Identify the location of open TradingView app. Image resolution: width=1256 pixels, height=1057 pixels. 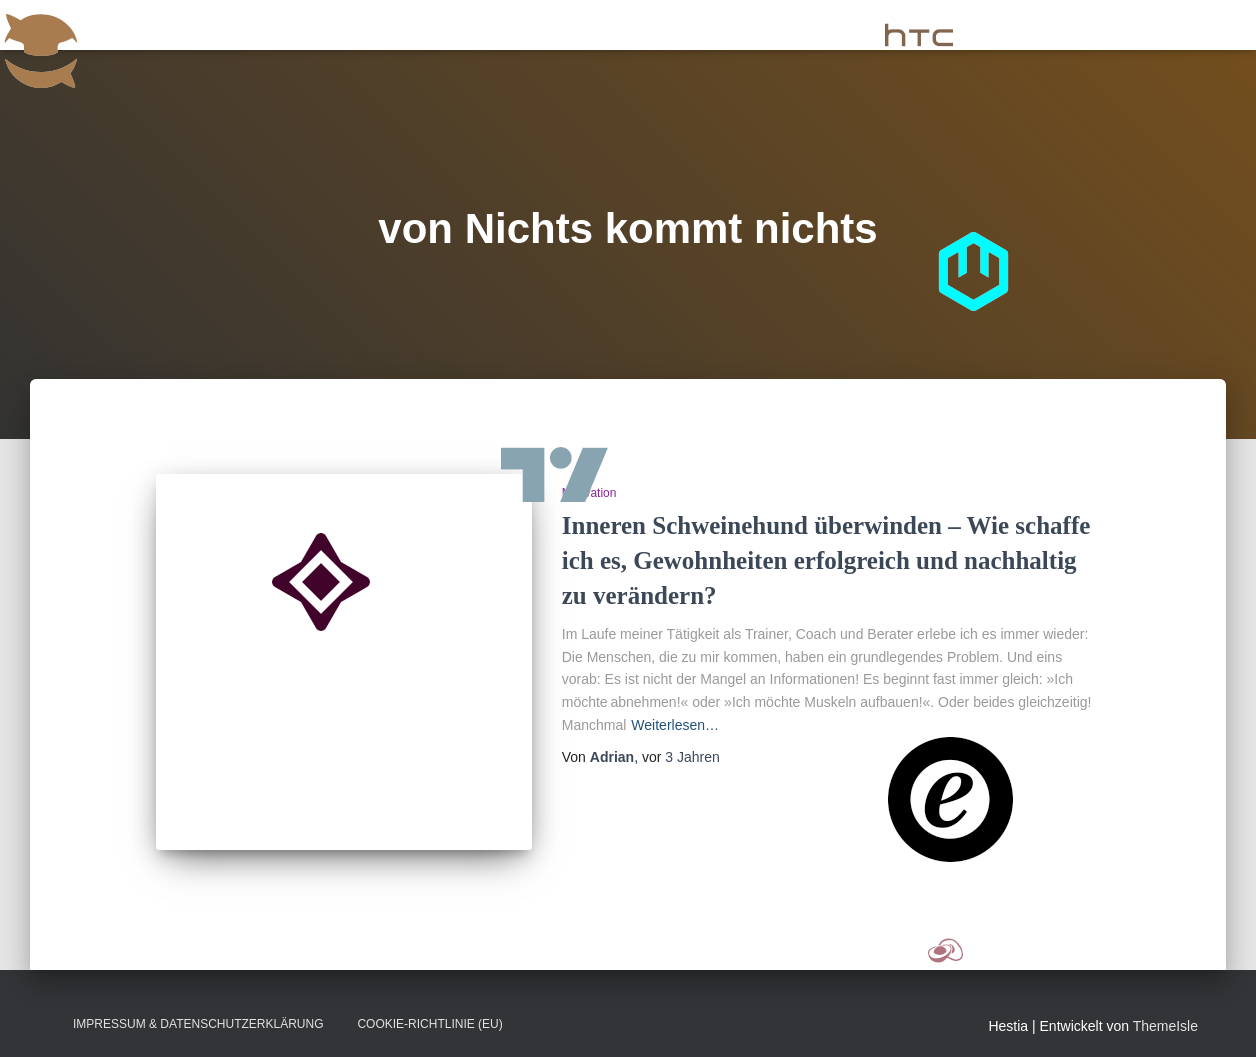
(554, 474).